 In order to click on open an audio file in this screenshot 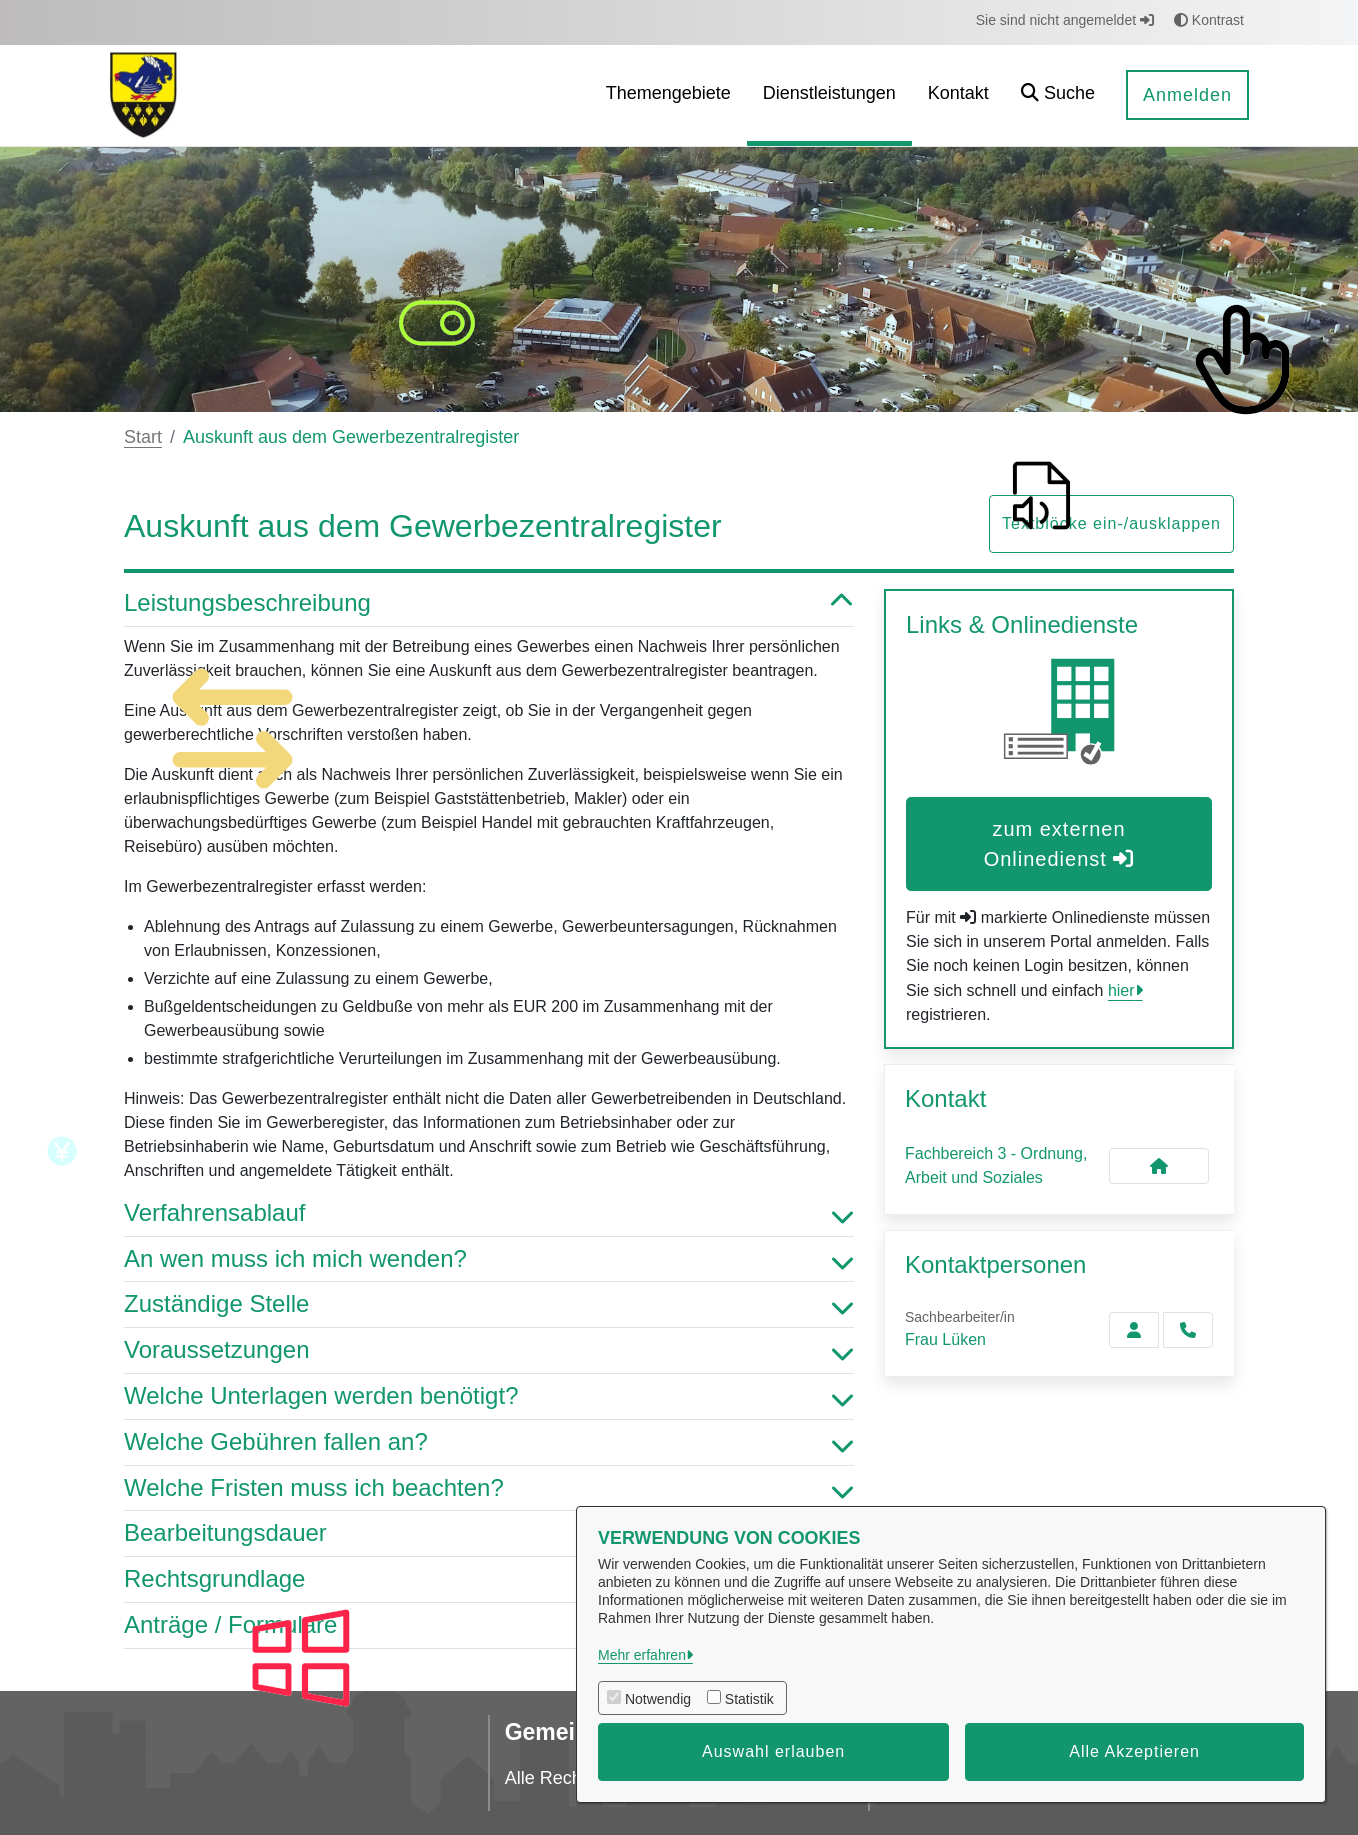, I will do `click(1041, 495)`.